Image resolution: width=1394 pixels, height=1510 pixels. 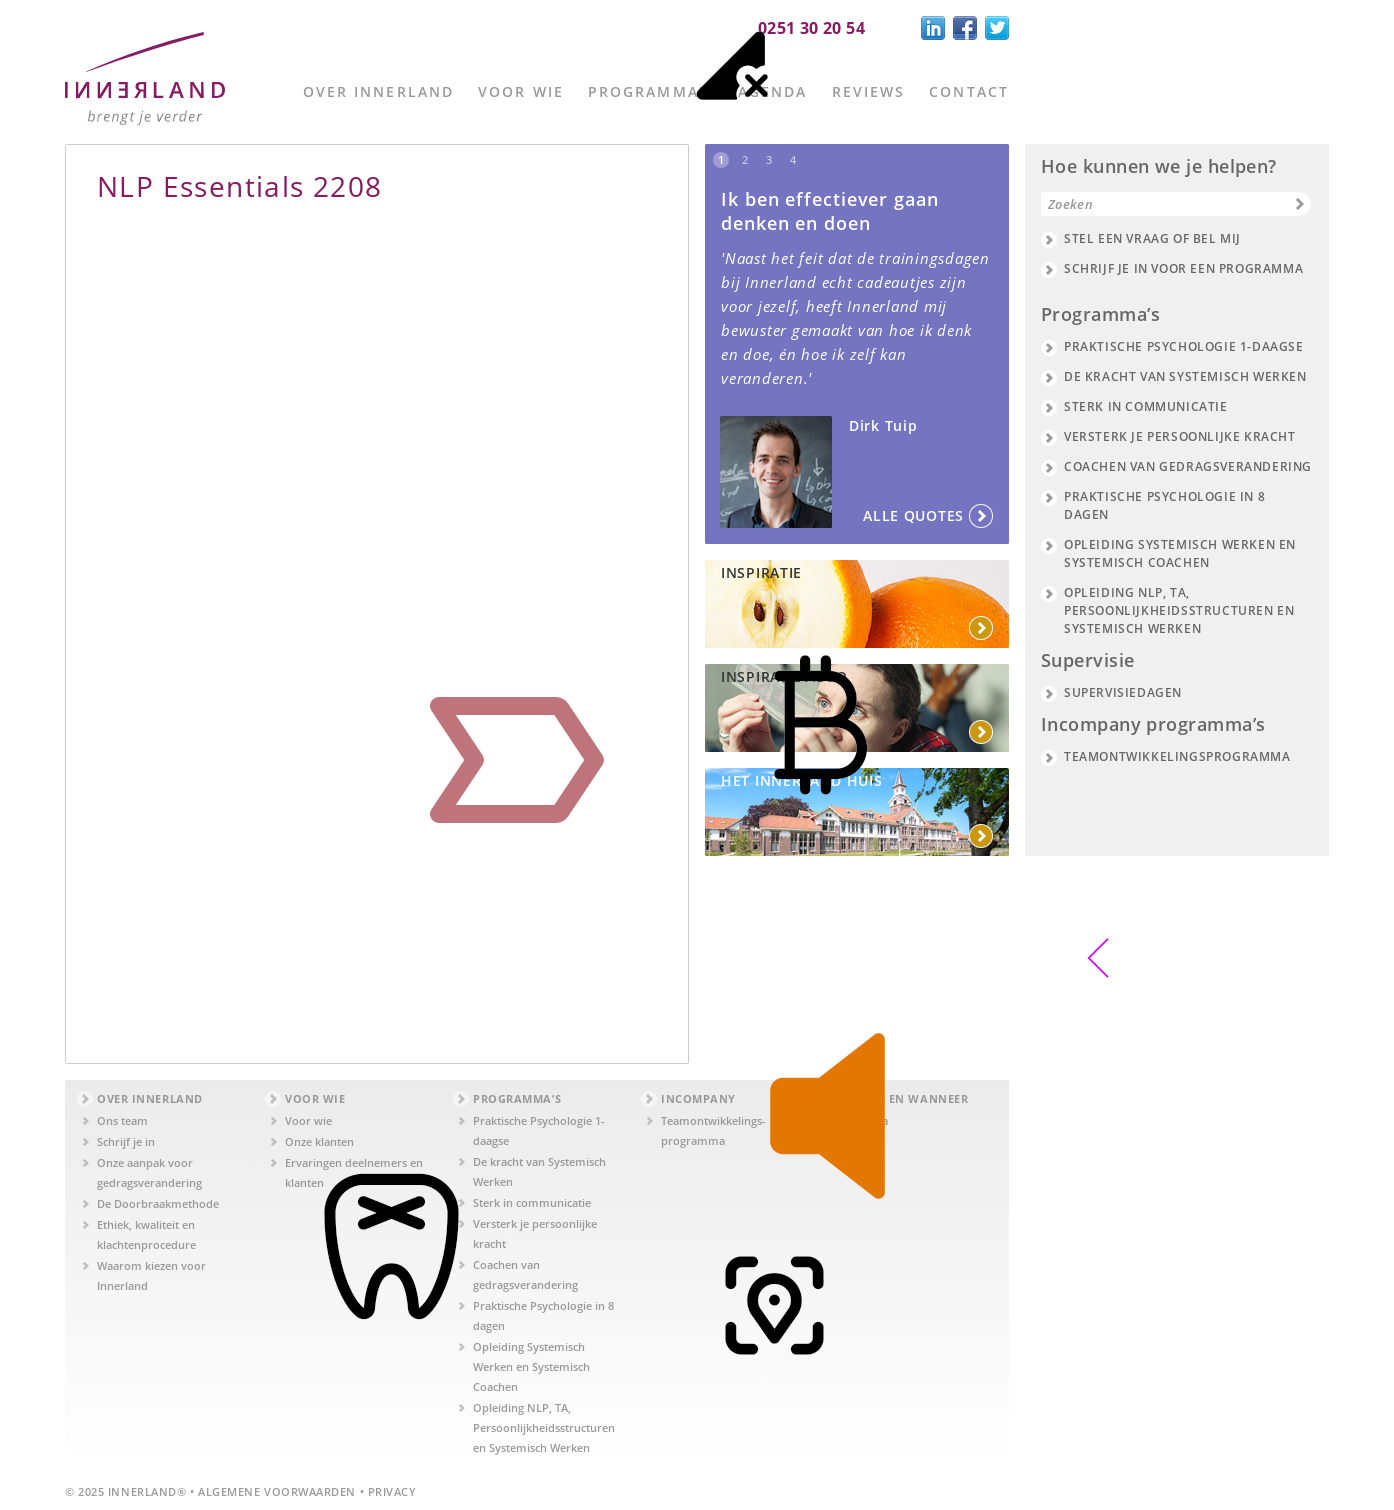 What do you see at coordinates (736, 68) in the screenshot?
I see `no cellular signal available` at bounding box center [736, 68].